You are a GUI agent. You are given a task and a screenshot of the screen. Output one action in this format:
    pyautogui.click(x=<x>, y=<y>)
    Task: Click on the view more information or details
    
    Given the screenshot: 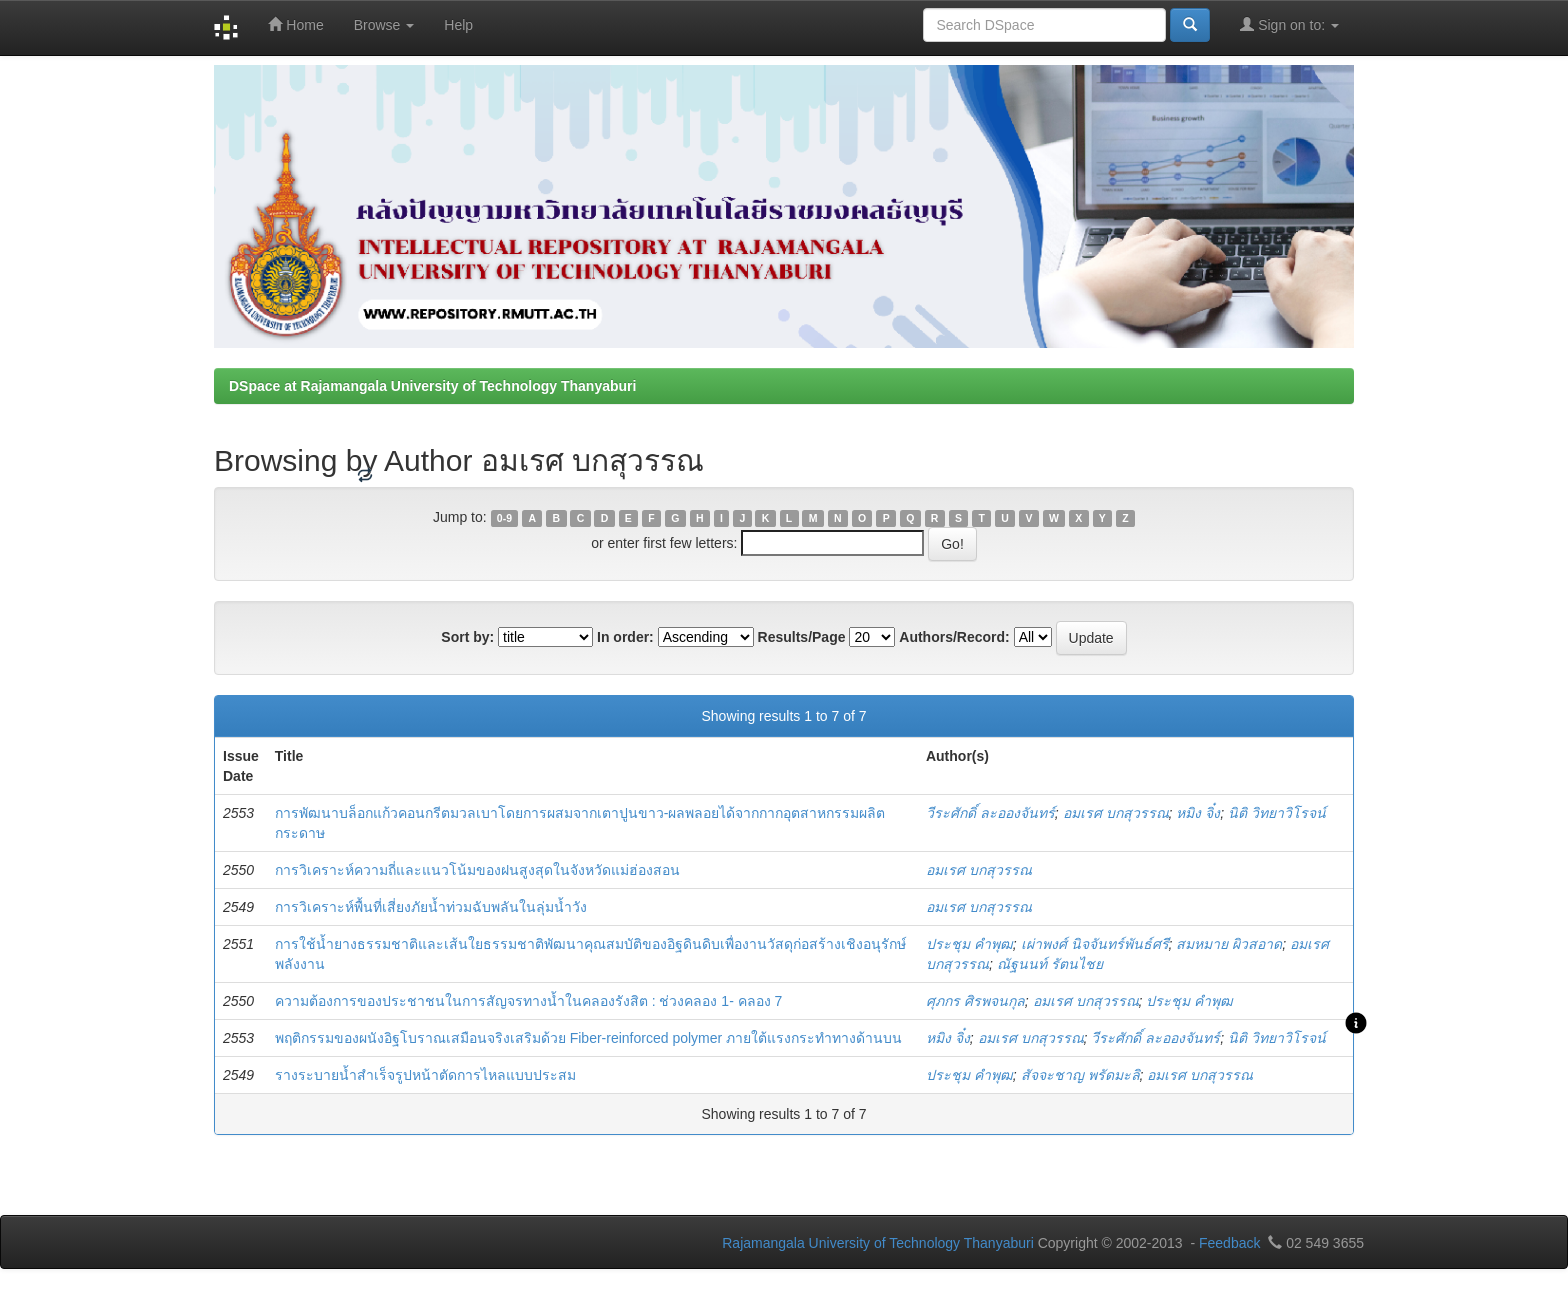 What is the action you would take?
    pyautogui.click(x=1356, y=1023)
    